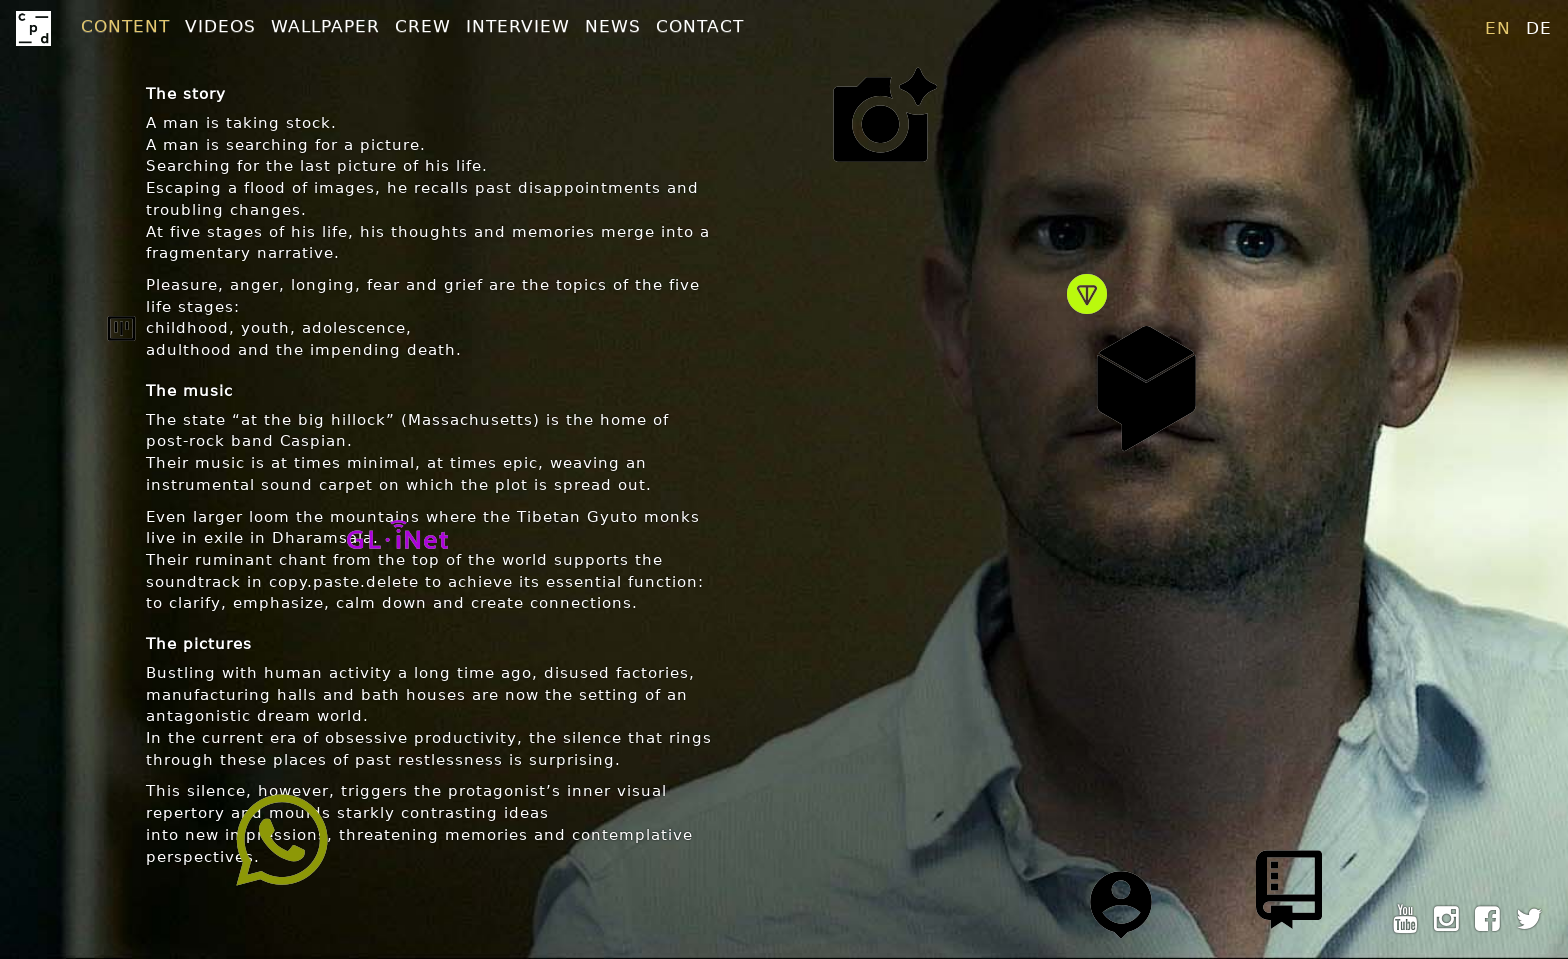  I want to click on access AI-powered camera features, so click(880, 119).